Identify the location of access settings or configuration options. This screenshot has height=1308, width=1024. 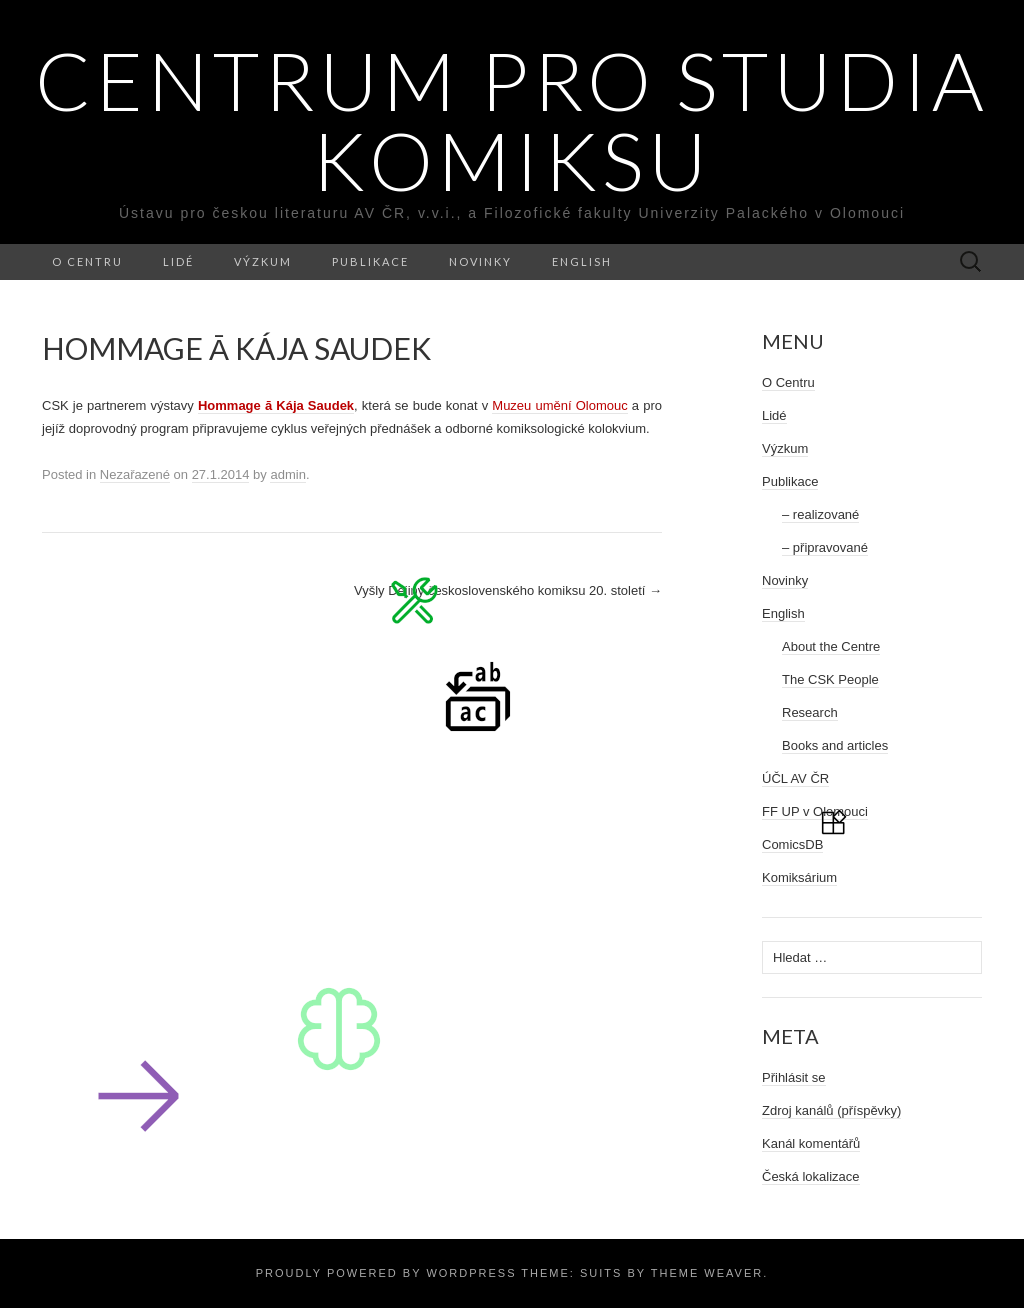
(414, 600).